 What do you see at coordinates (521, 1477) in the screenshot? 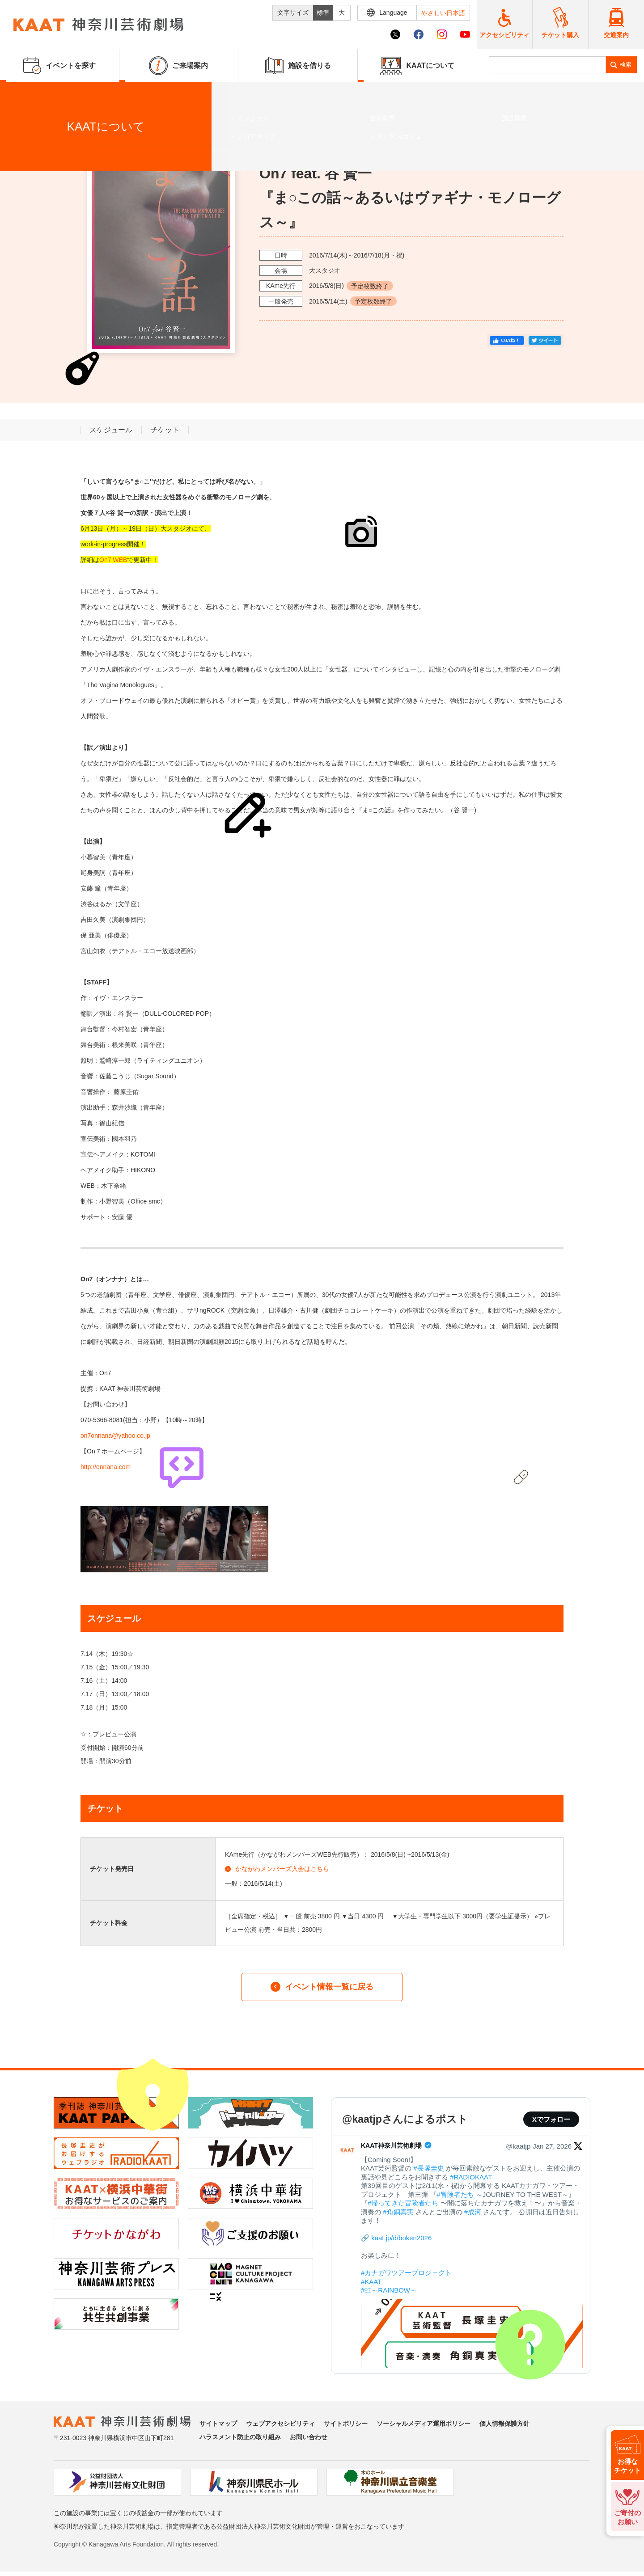
I see `access medication reminders or health tracking` at bounding box center [521, 1477].